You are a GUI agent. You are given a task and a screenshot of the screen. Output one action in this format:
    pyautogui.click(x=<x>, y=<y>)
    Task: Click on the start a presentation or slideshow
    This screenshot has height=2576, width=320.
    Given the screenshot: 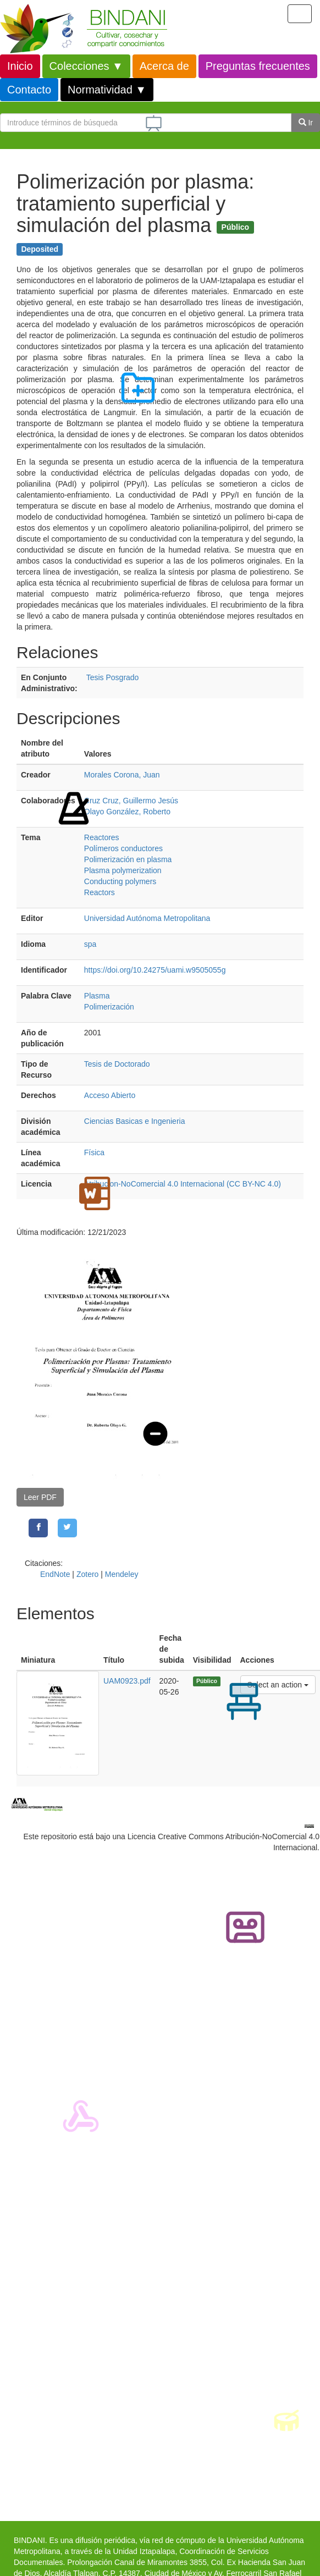 What is the action you would take?
    pyautogui.click(x=153, y=123)
    